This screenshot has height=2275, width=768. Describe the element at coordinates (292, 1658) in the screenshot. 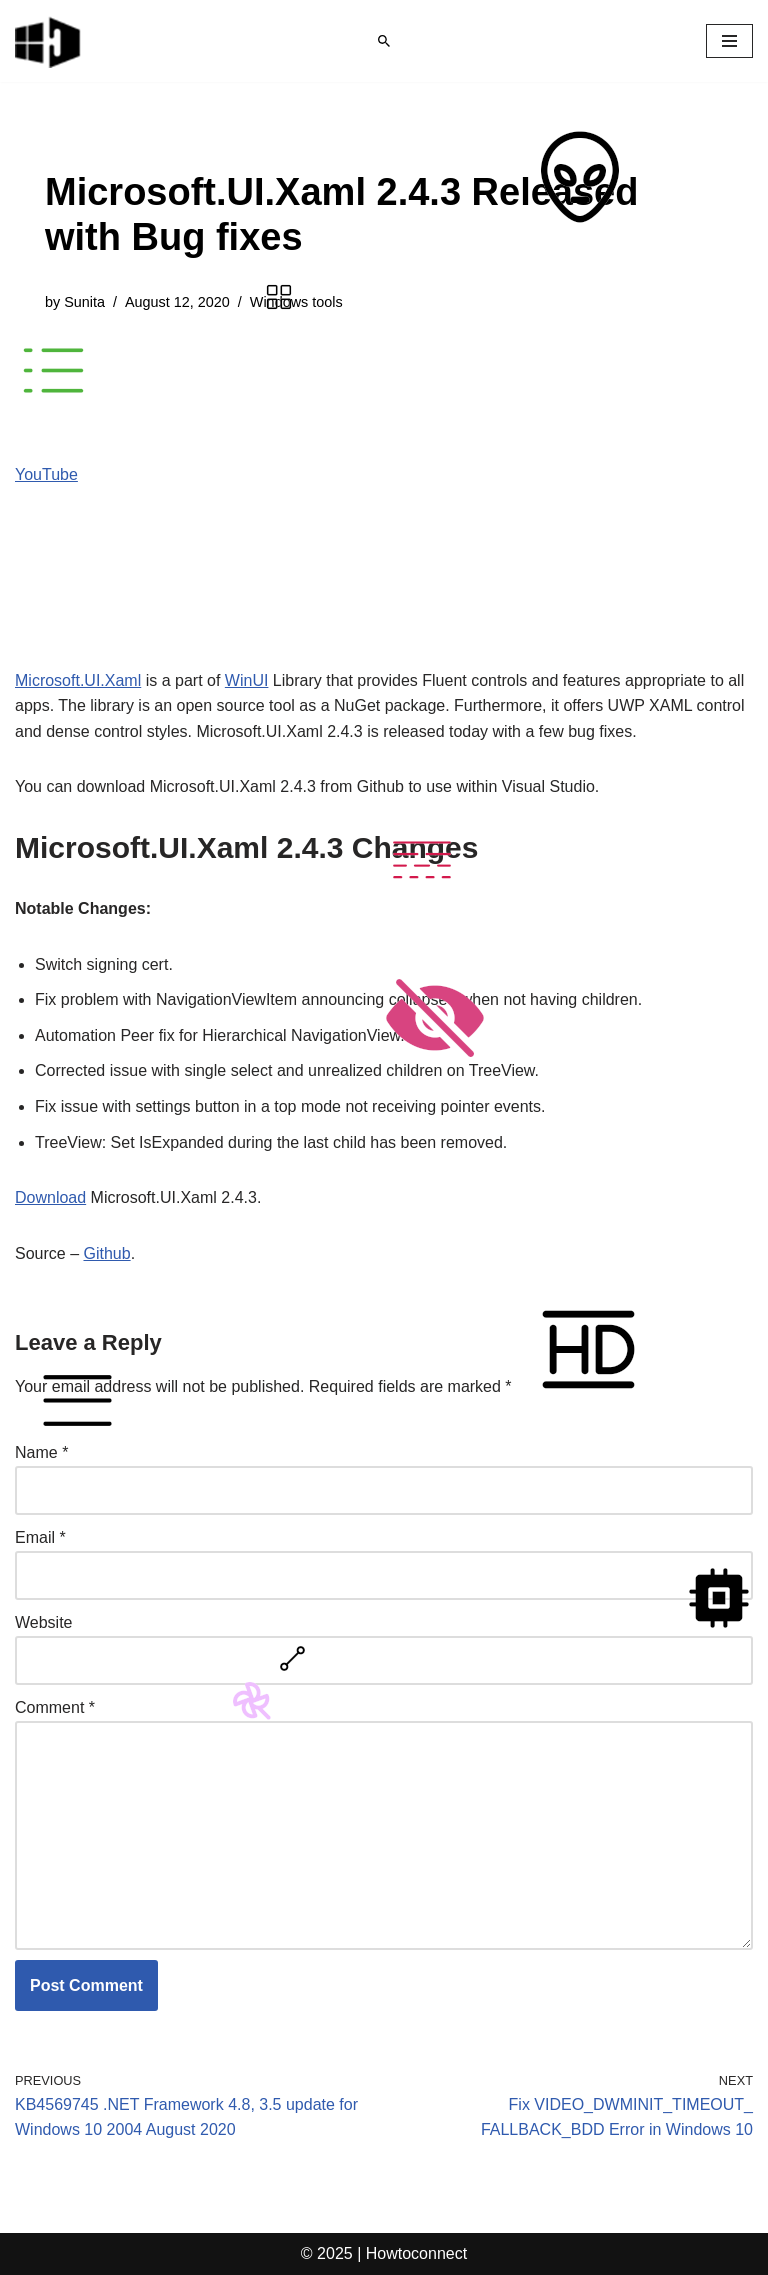

I see `draw a line between two points` at that location.